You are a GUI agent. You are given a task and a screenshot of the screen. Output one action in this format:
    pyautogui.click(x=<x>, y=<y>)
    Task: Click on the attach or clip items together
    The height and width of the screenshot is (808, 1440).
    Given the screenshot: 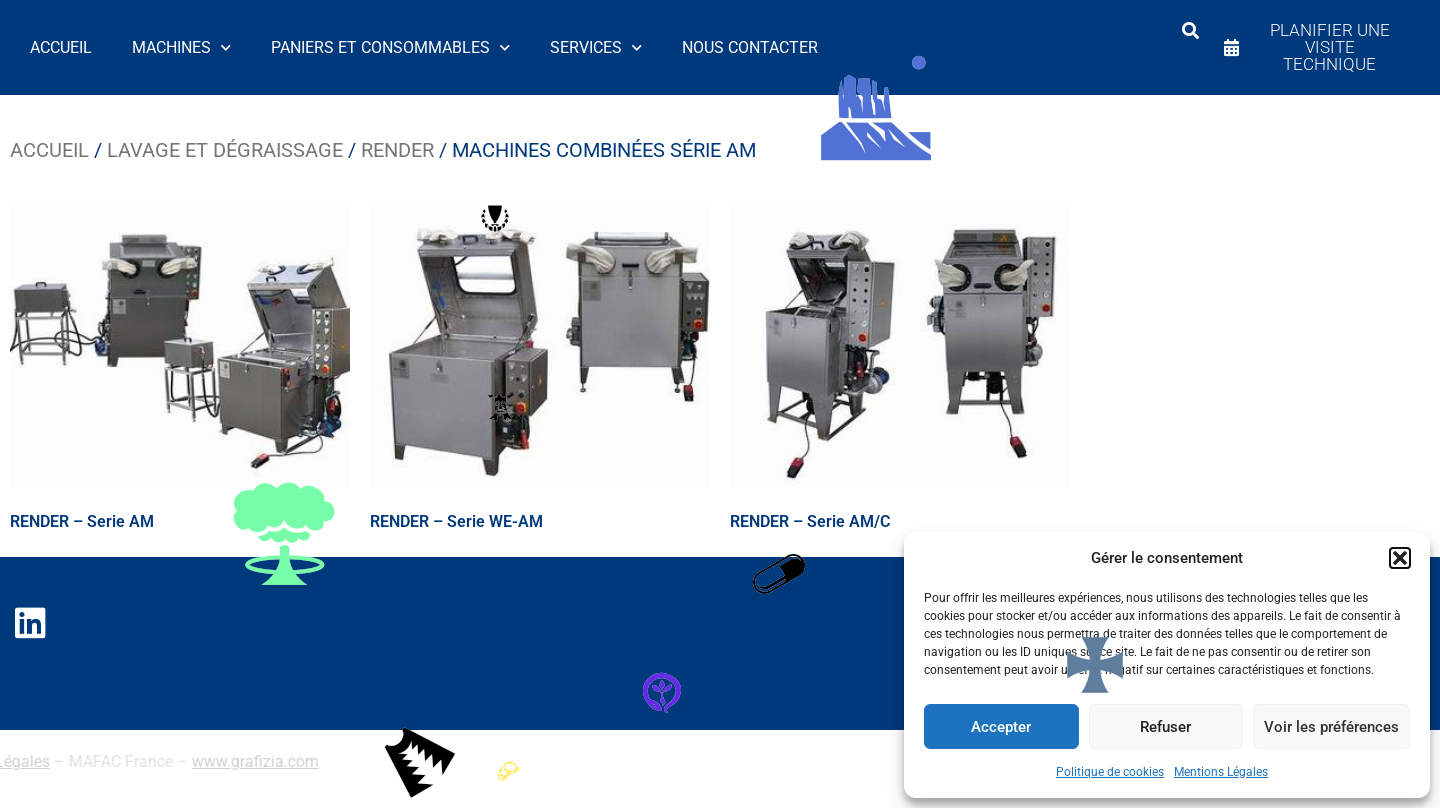 What is the action you would take?
    pyautogui.click(x=420, y=763)
    